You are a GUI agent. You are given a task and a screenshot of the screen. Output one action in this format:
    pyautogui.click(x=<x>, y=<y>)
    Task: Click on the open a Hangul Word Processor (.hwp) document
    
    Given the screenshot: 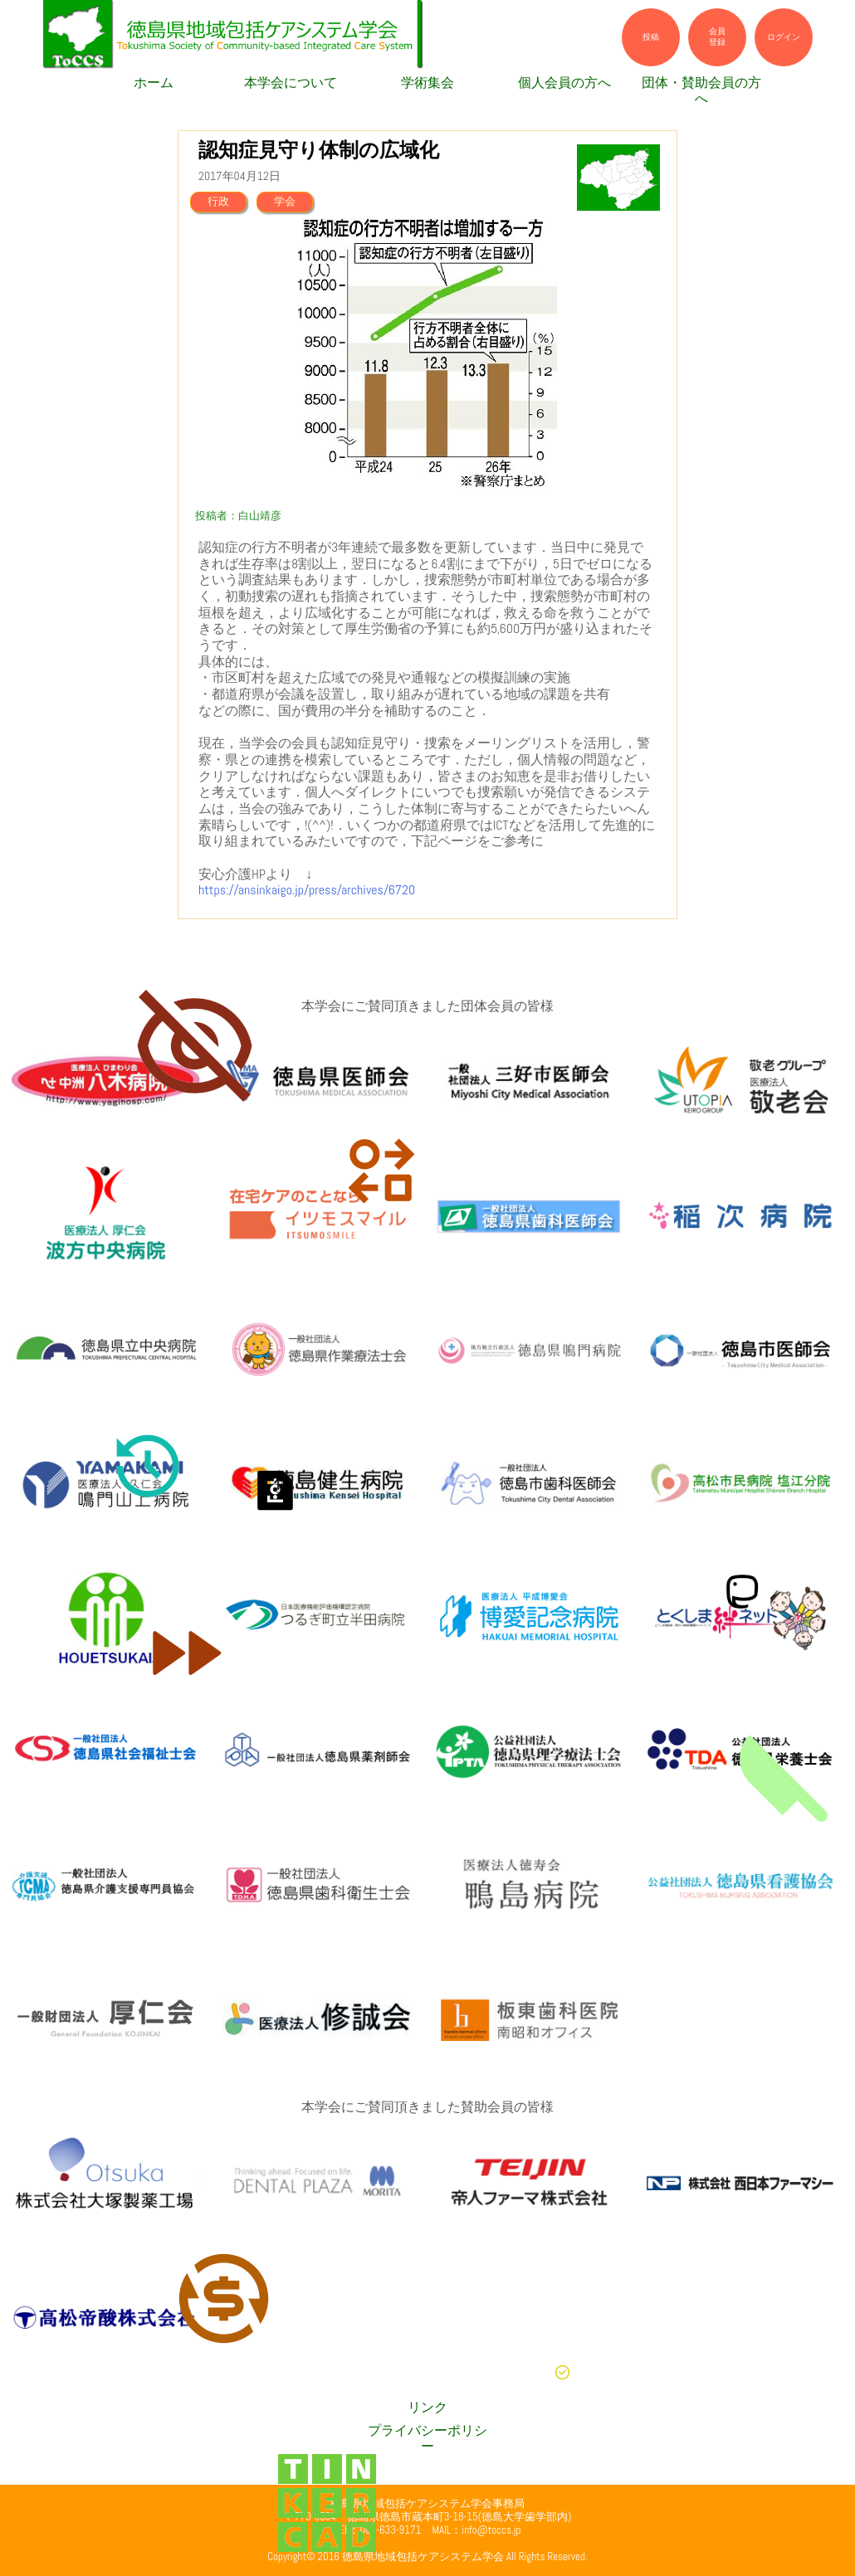 What is the action you would take?
    pyautogui.click(x=275, y=1490)
    